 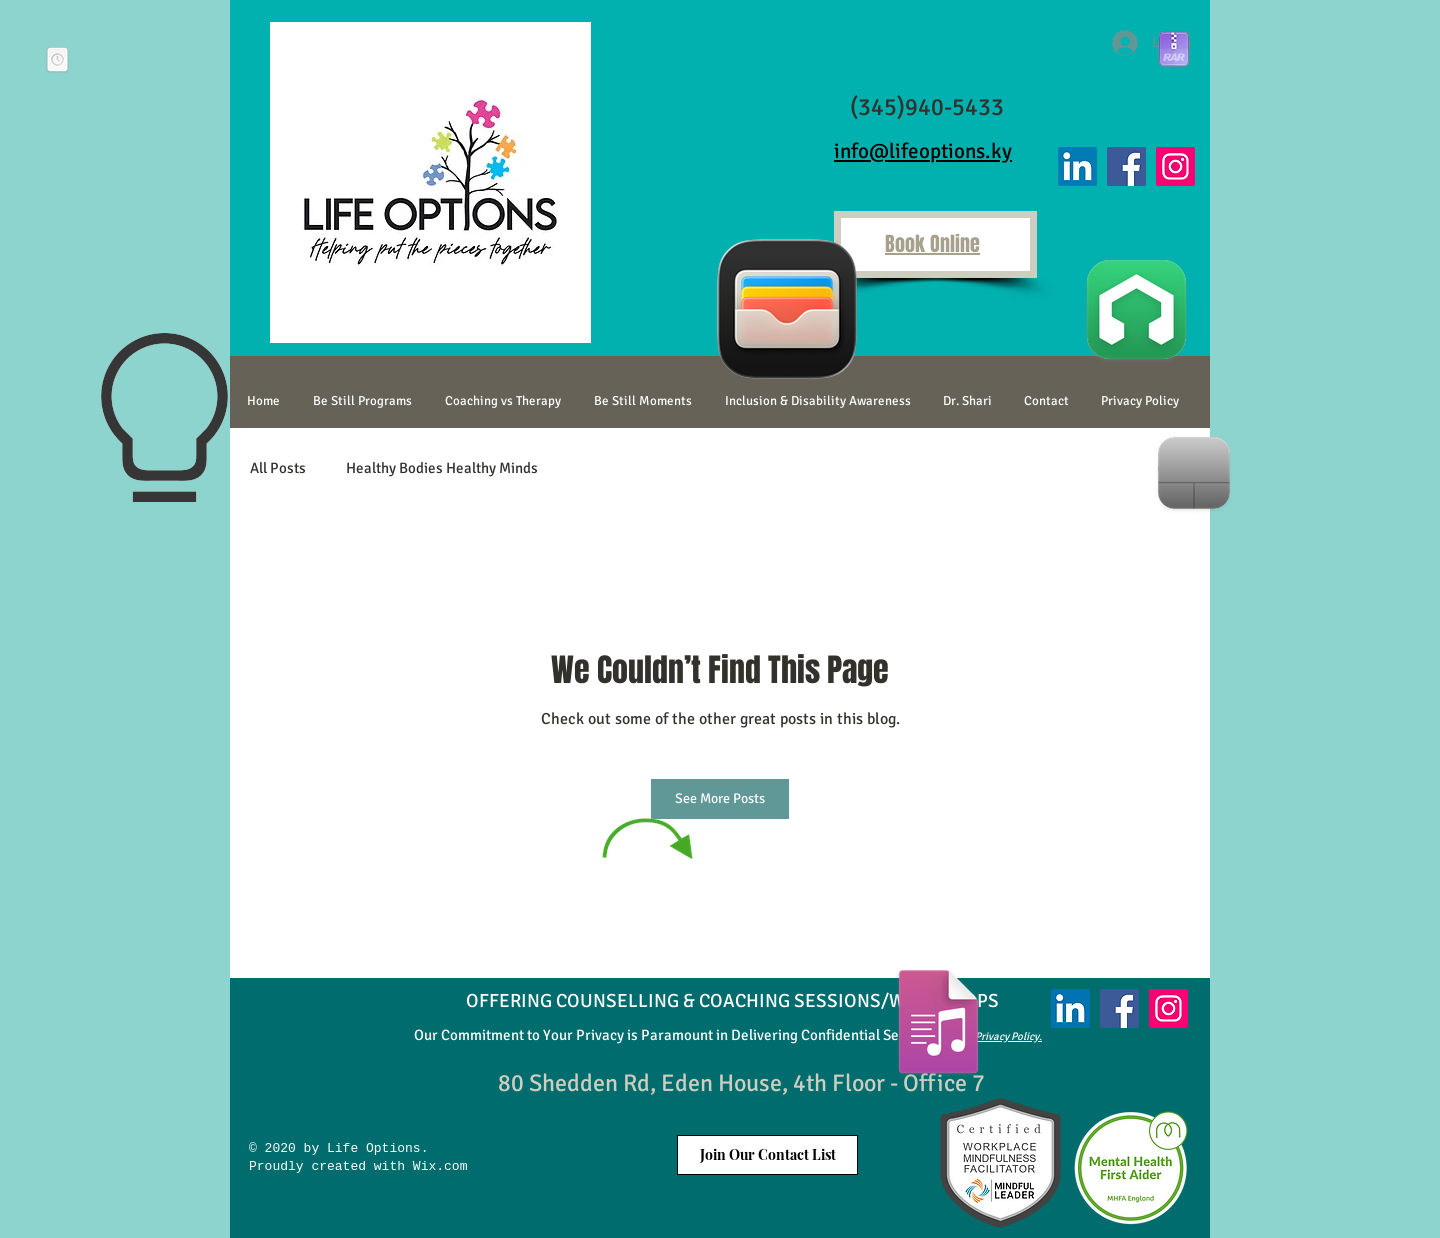 I want to click on a compressed RAR archive file, so click(x=1174, y=49).